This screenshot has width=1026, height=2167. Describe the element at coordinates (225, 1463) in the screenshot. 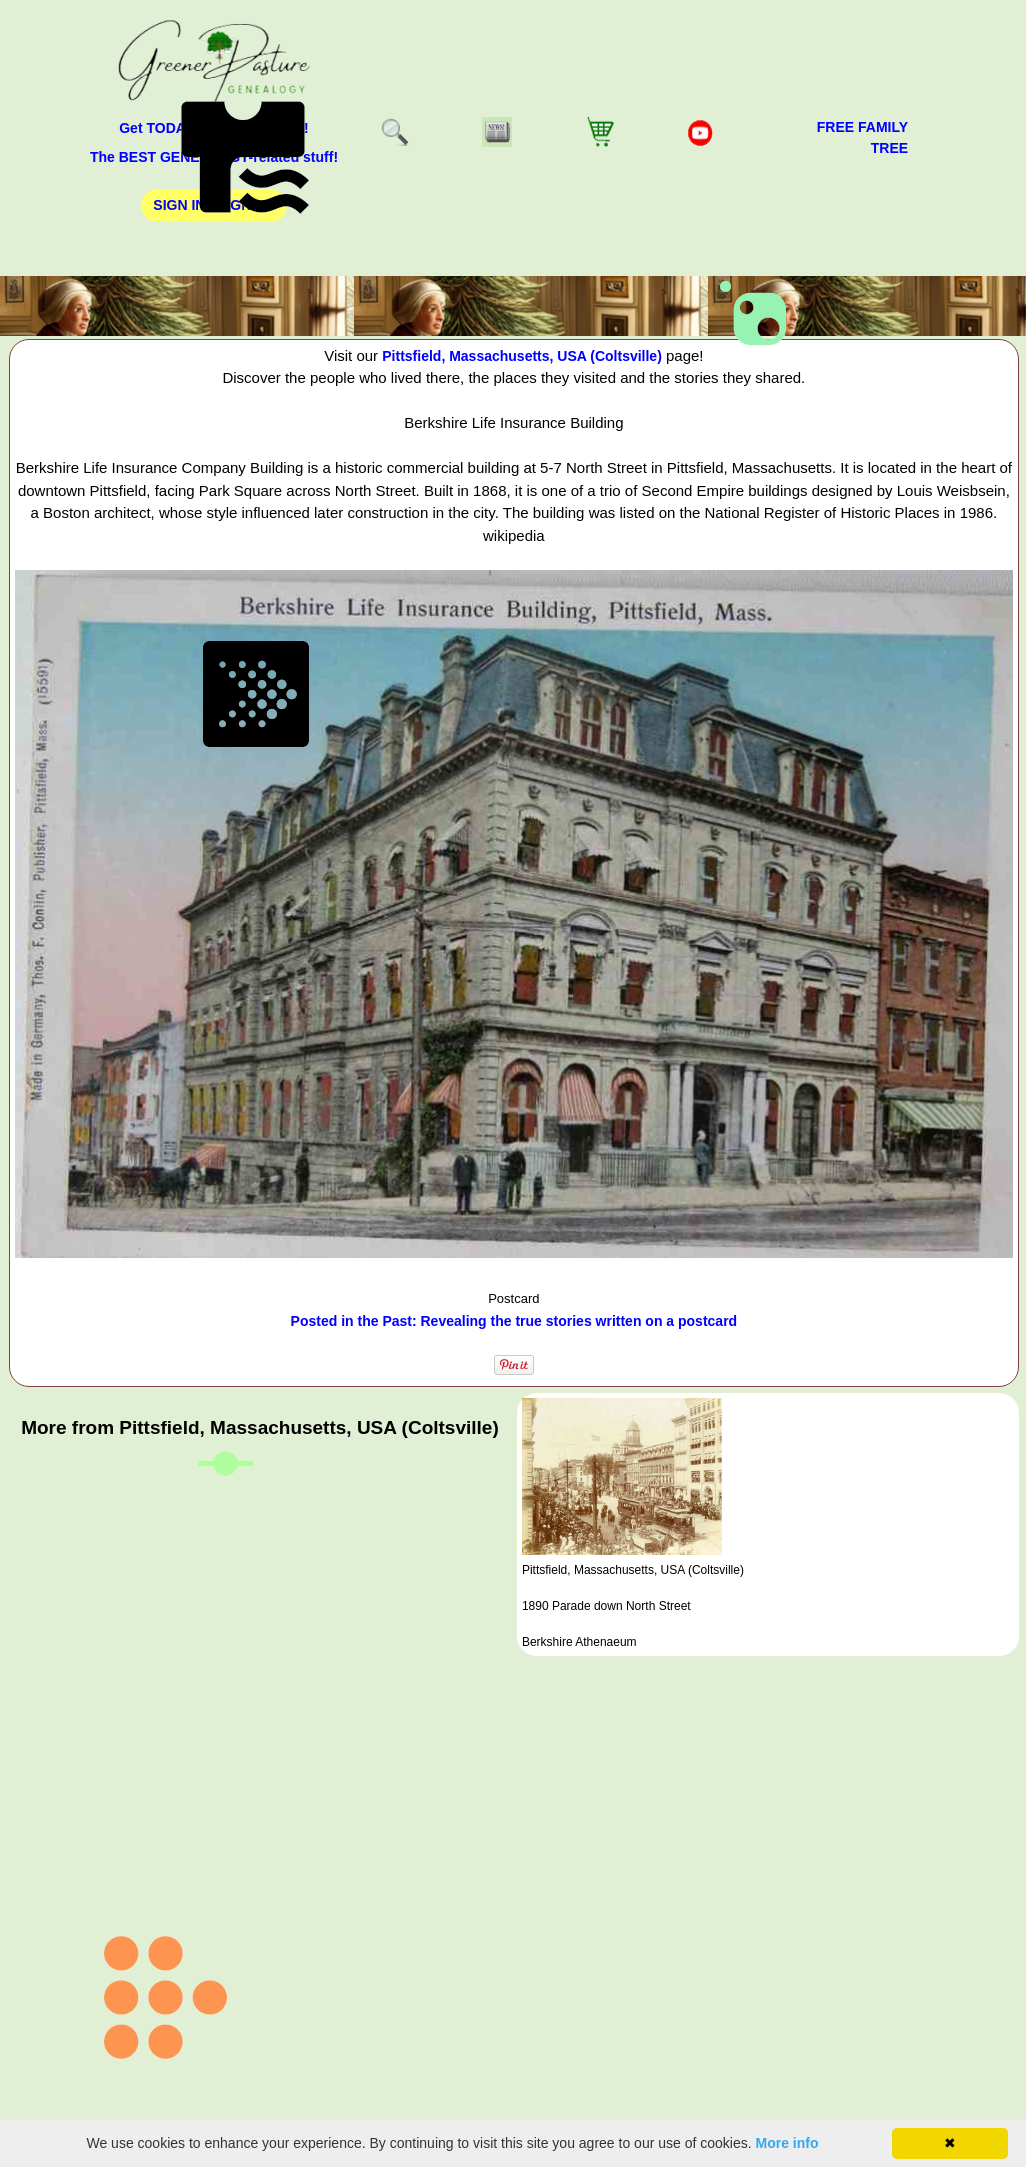

I see `view commit details in version control` at that location.